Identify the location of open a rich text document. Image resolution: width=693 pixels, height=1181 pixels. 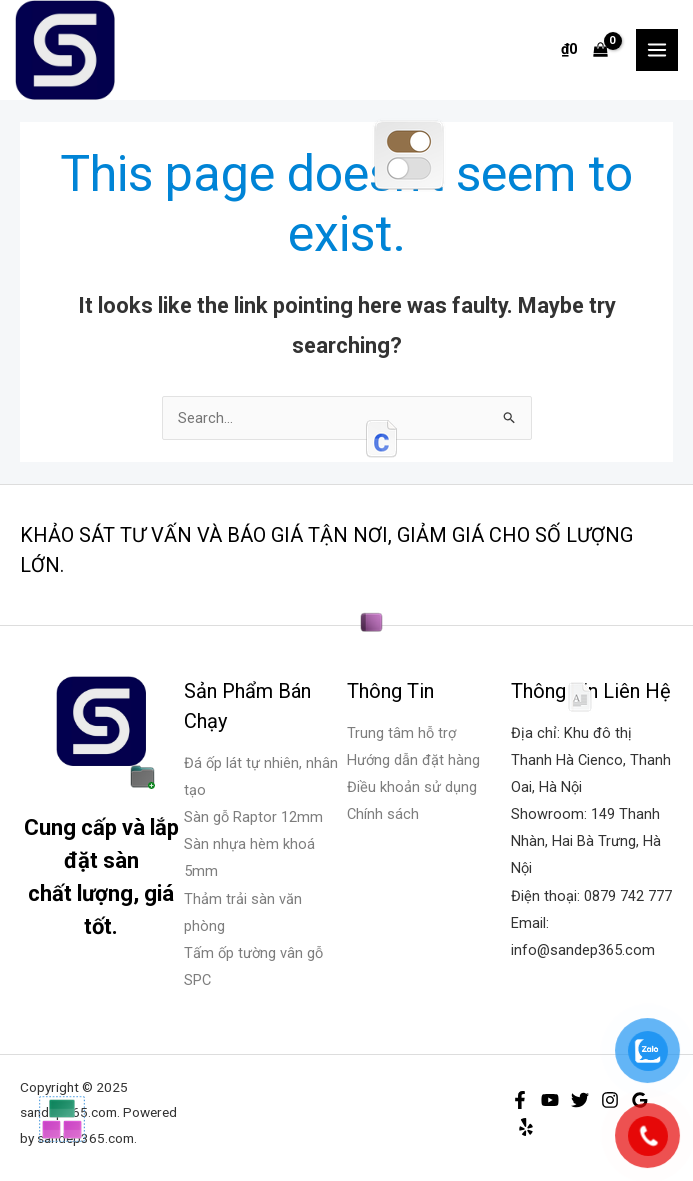
(580, 697).